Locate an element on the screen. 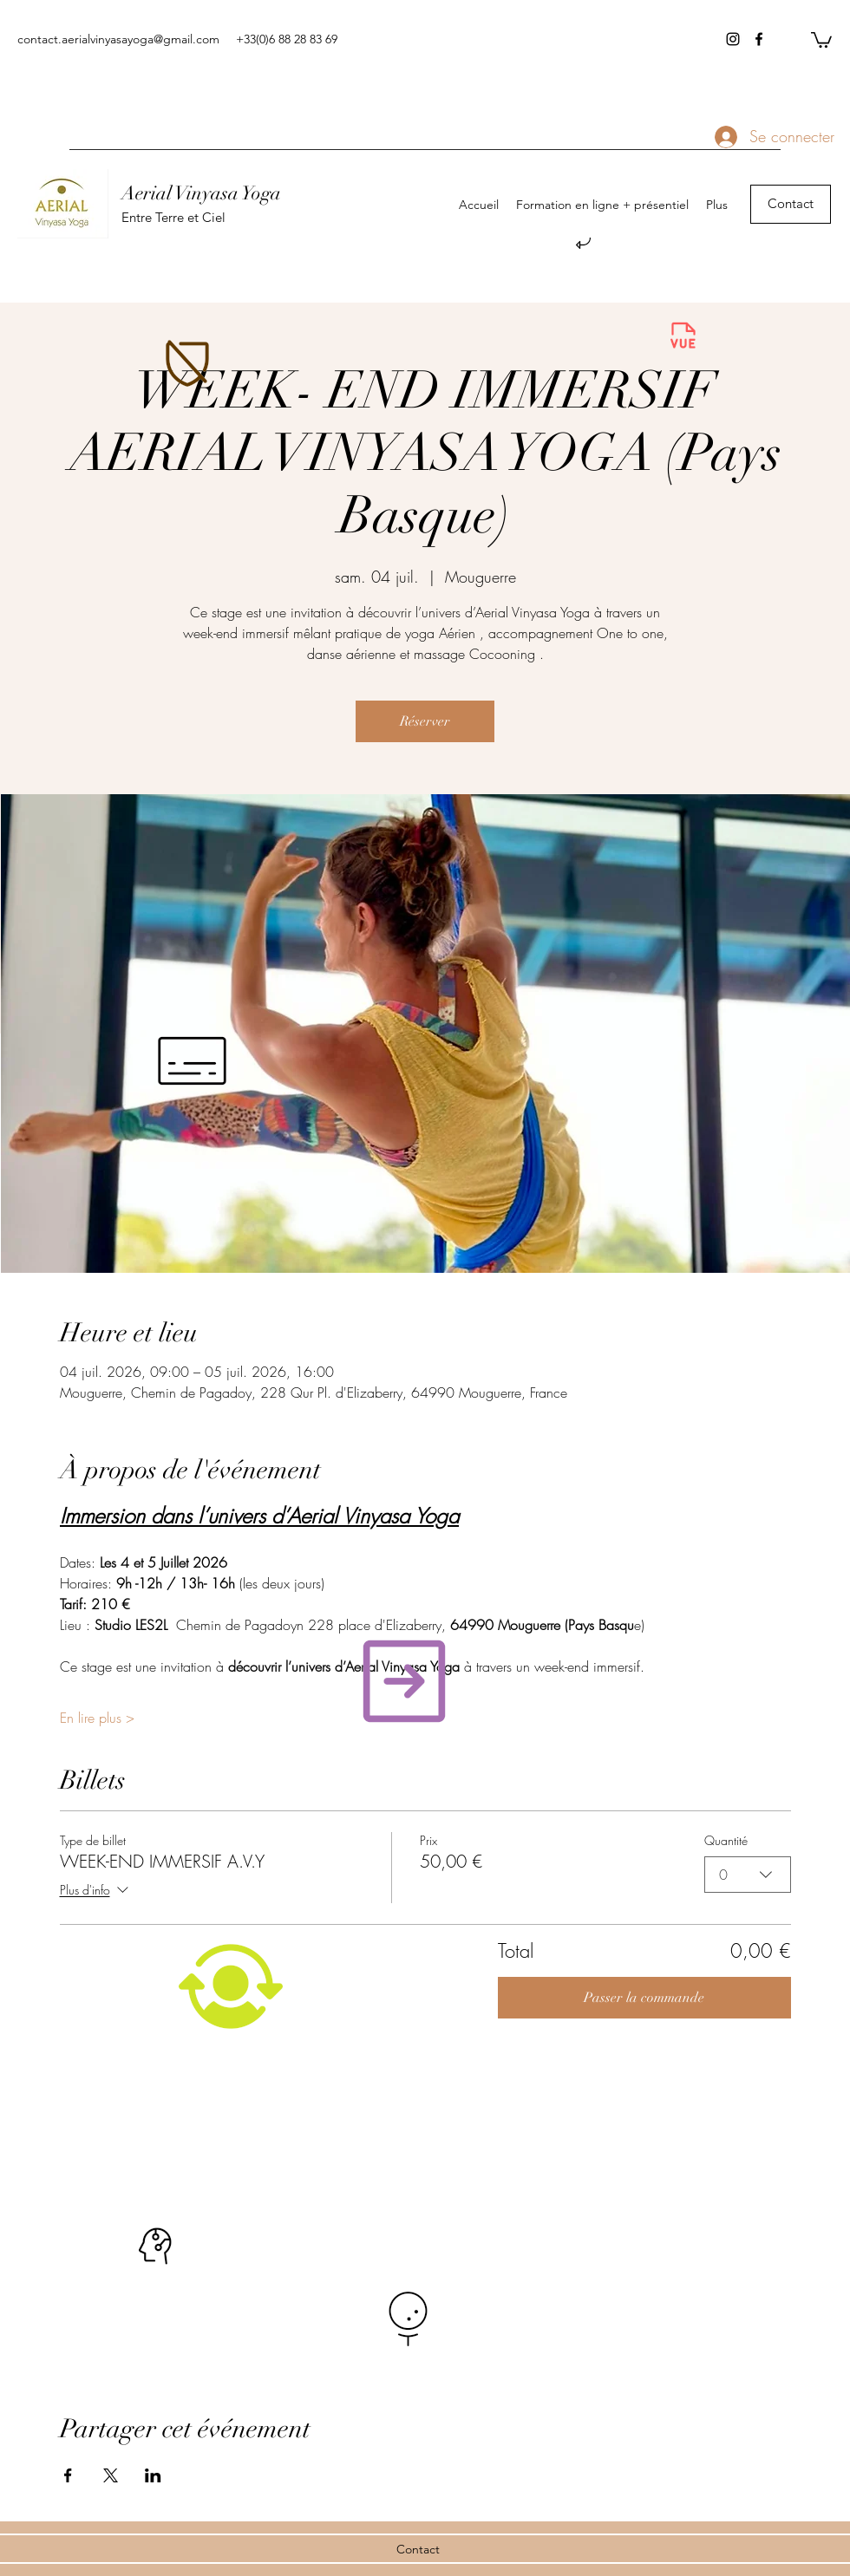  reply to a message or comment is located at coordinates (583, 243).